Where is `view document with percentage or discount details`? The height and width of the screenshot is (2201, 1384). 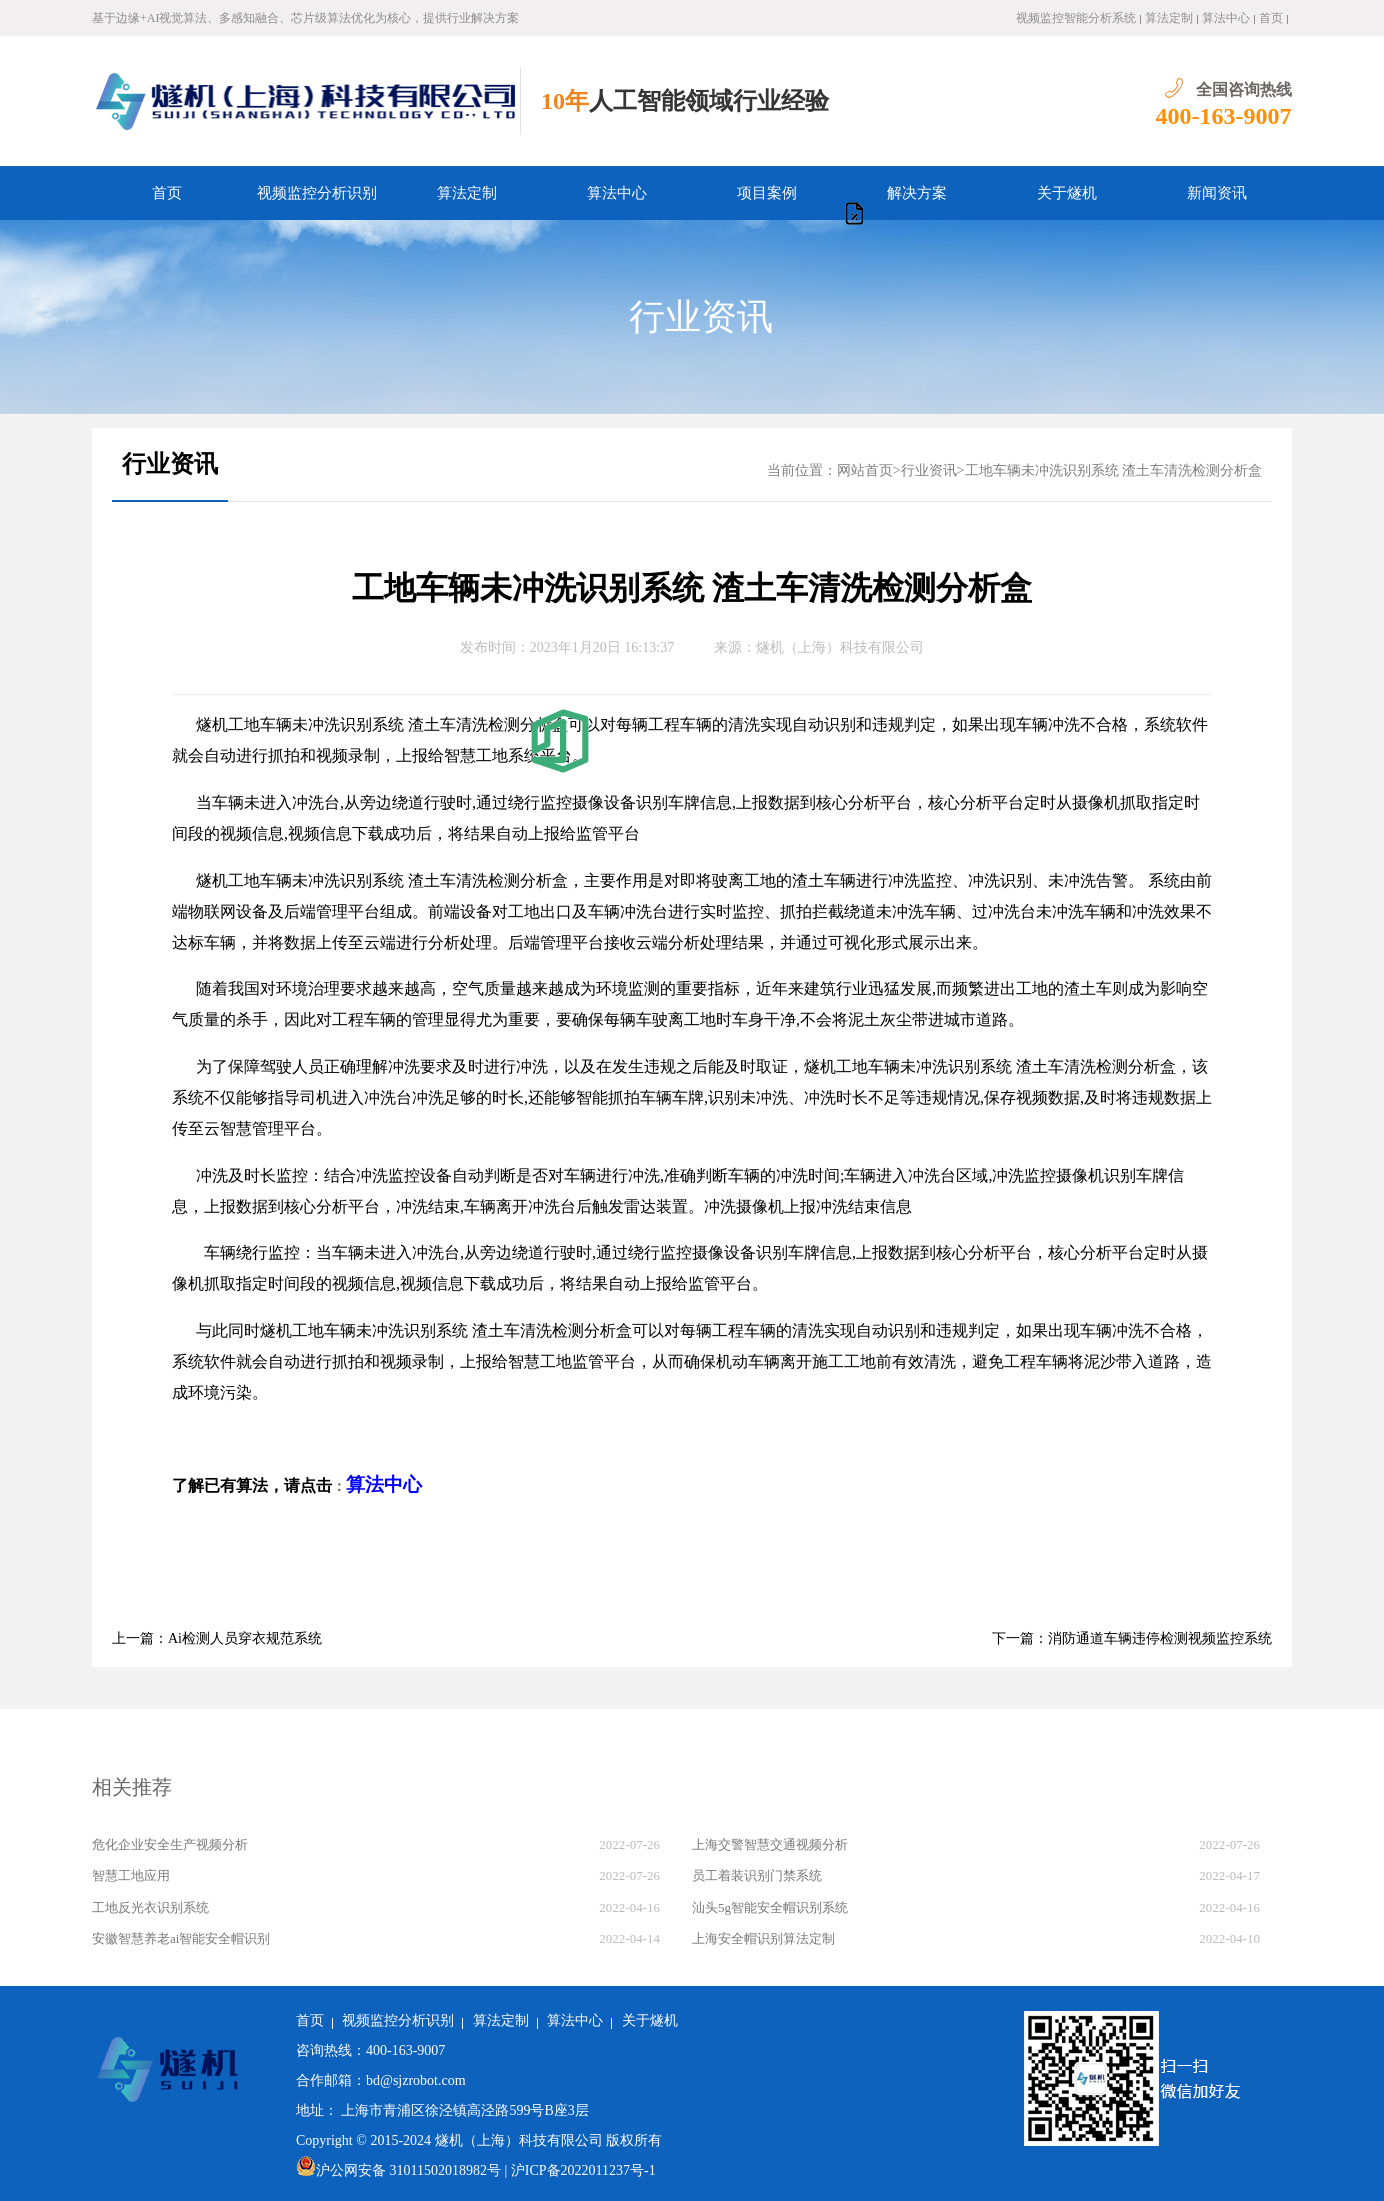
view document with percentage or discount details is located at coordinates (854, 213).